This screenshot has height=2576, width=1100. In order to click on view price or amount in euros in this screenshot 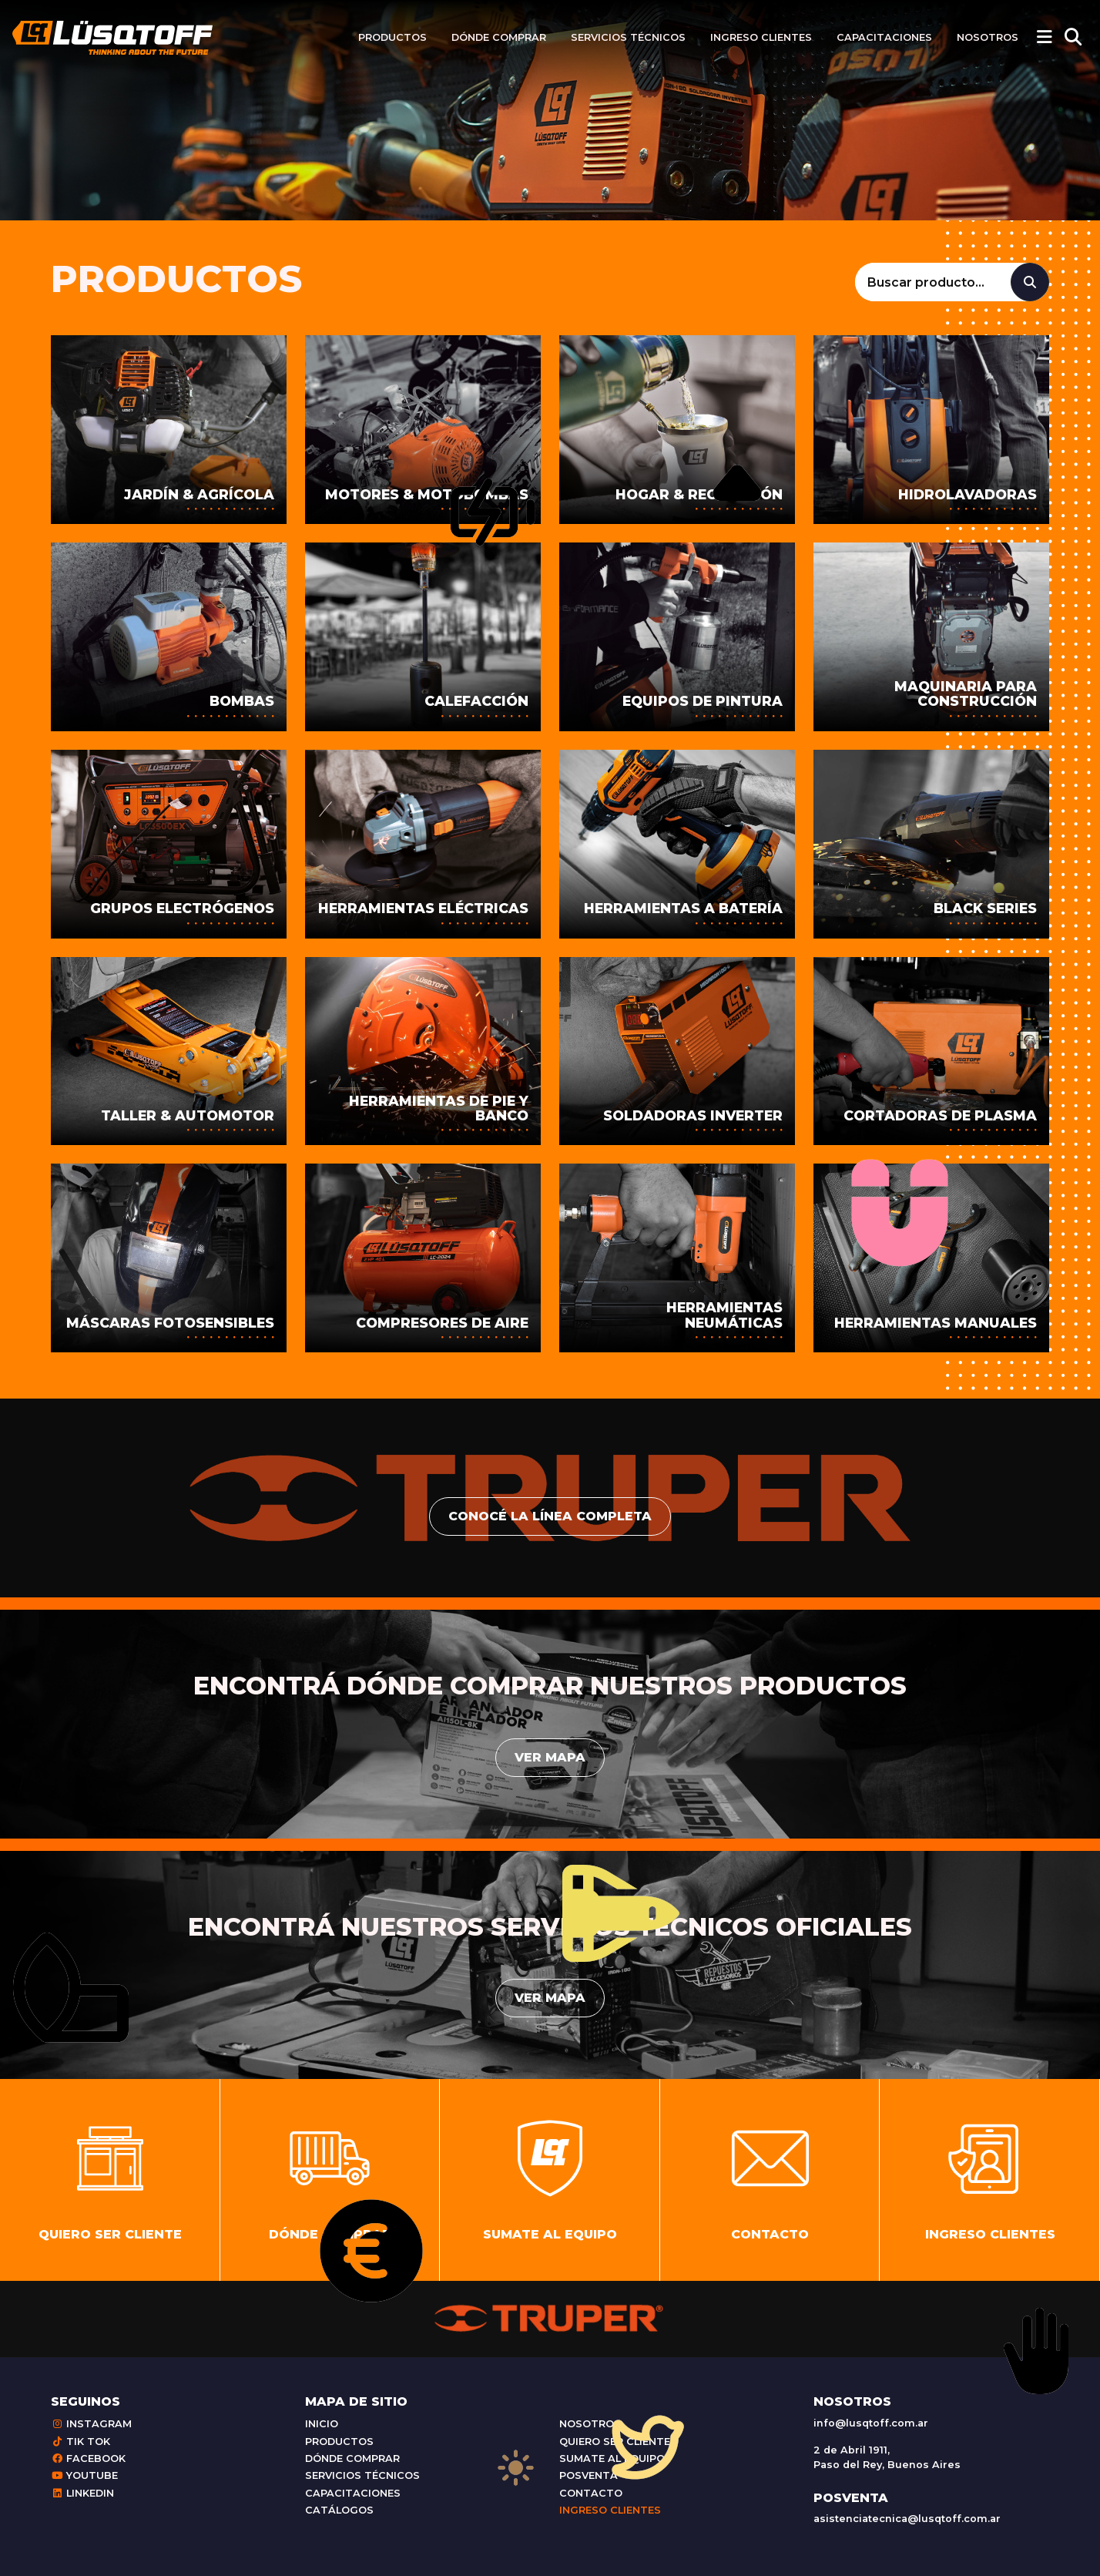, I will do `click(371, 2251)`.